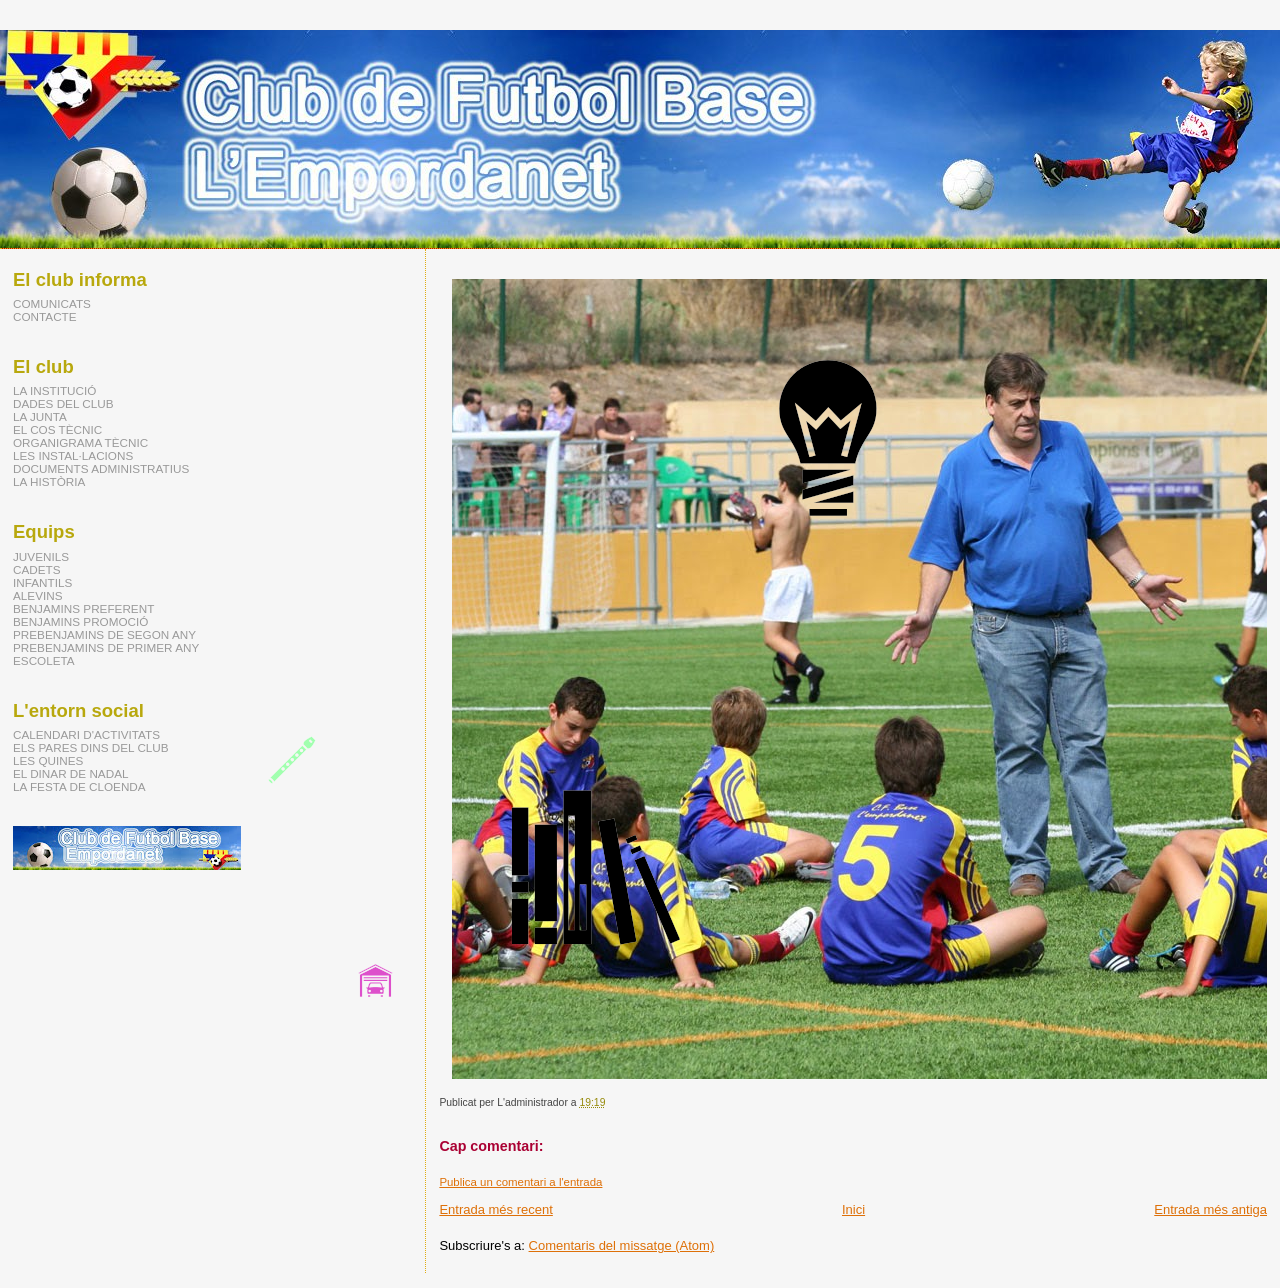 This screenshot has width=1280, height=1288. Describe the element at coordinates (375, 979) in the screenshot. I see `access garage or parking settings` at that location.